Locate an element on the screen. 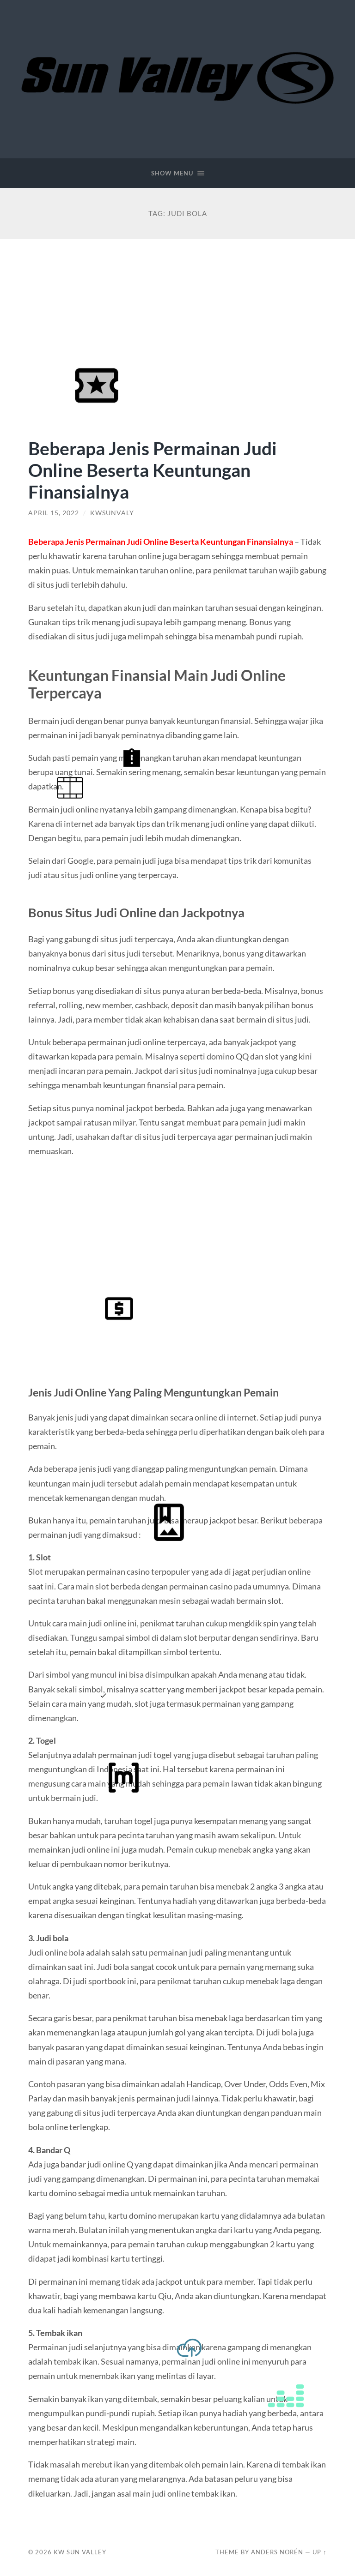 The height and width of the screenshot is (2576, 355). find nearby ATMs or cash machines is located at coordinates (119, 1308).